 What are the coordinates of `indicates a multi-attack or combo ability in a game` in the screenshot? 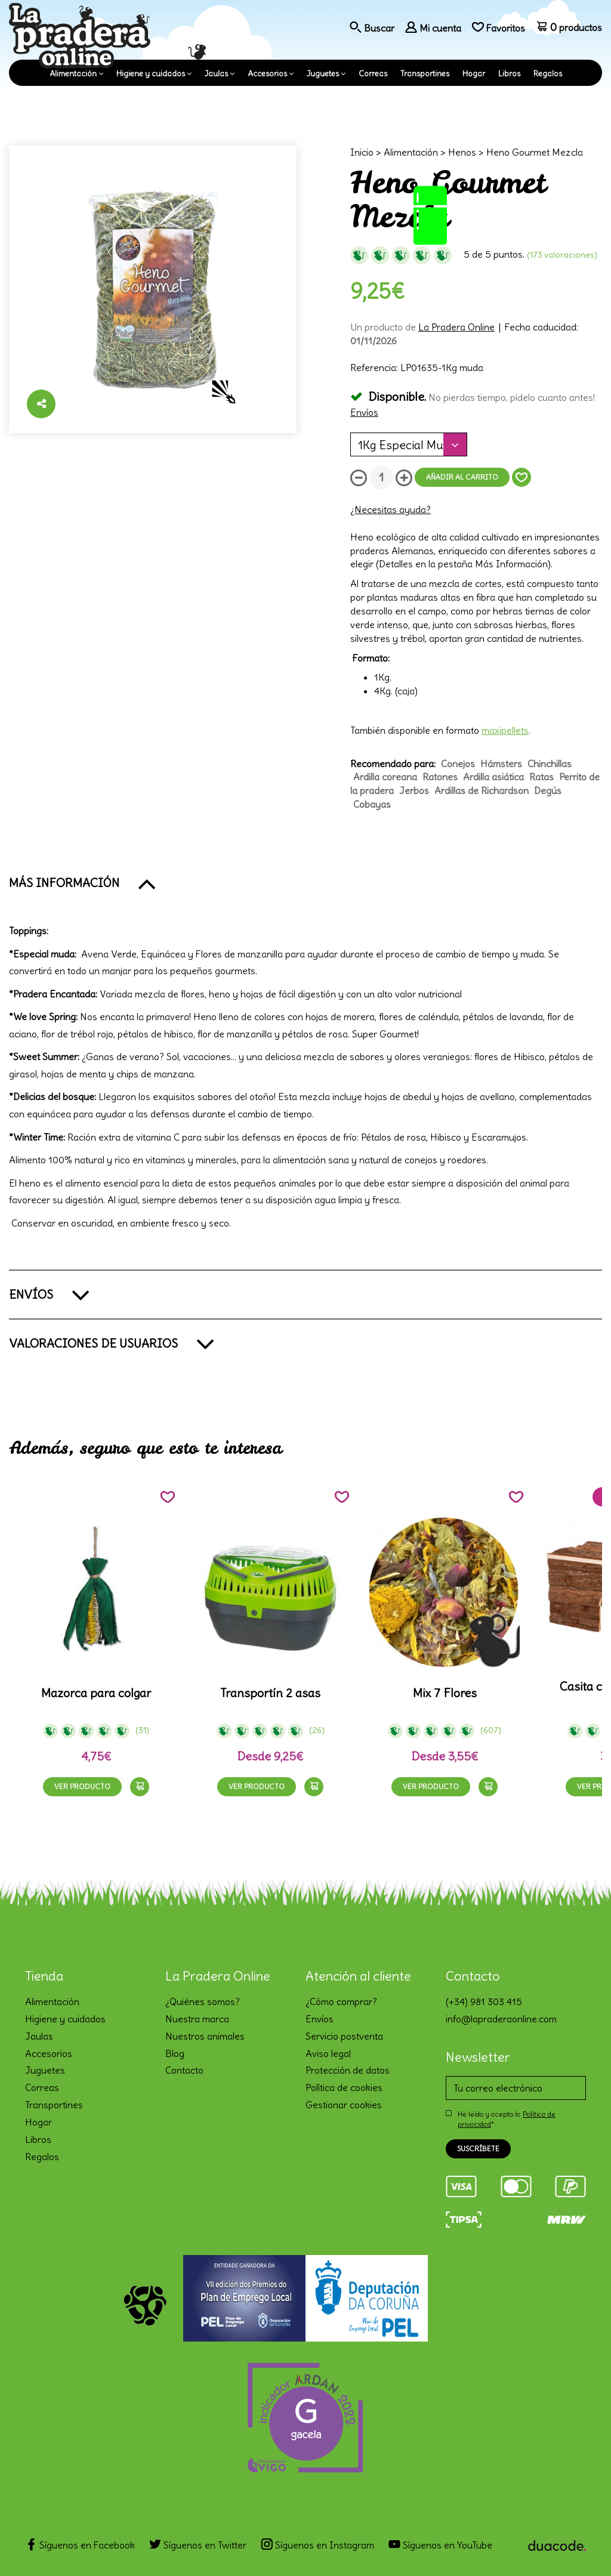 It's located at (145, 2305).